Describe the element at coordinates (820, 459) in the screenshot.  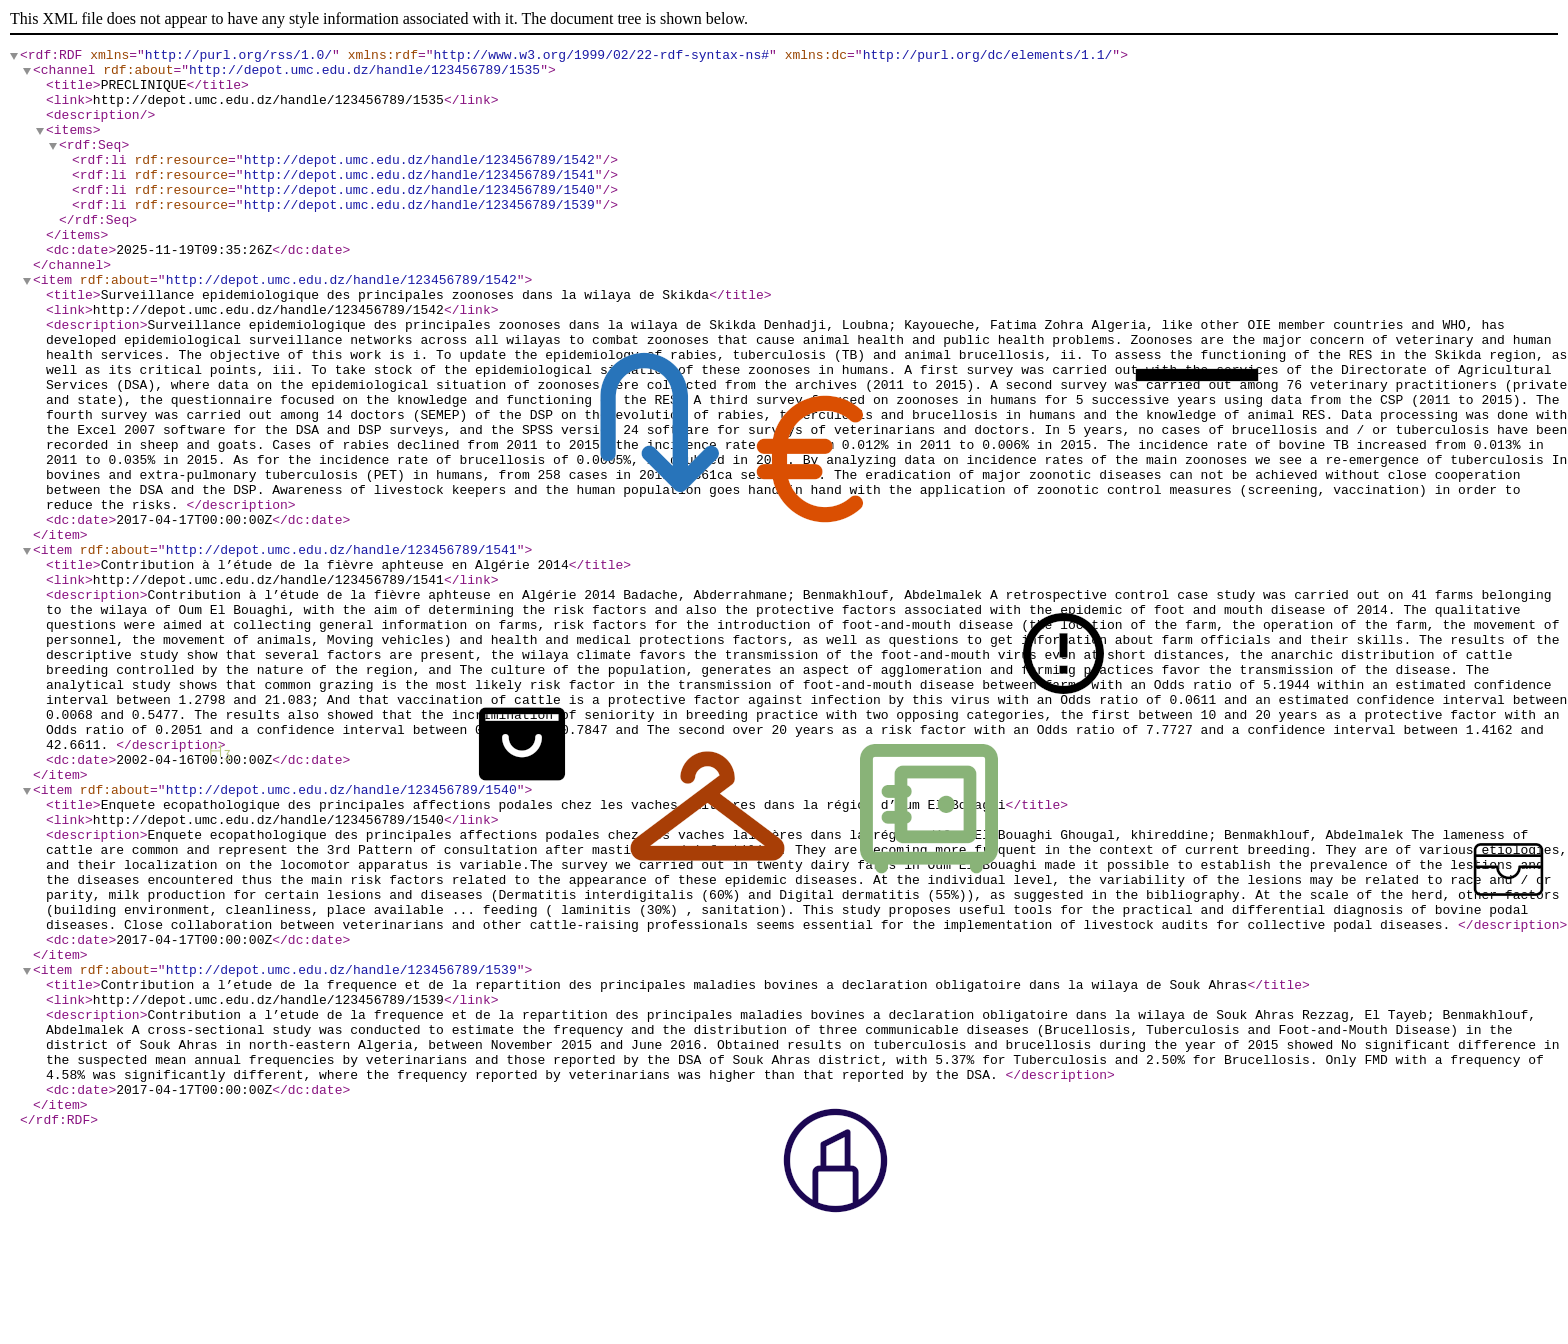
I see `view price in euros` at that location.